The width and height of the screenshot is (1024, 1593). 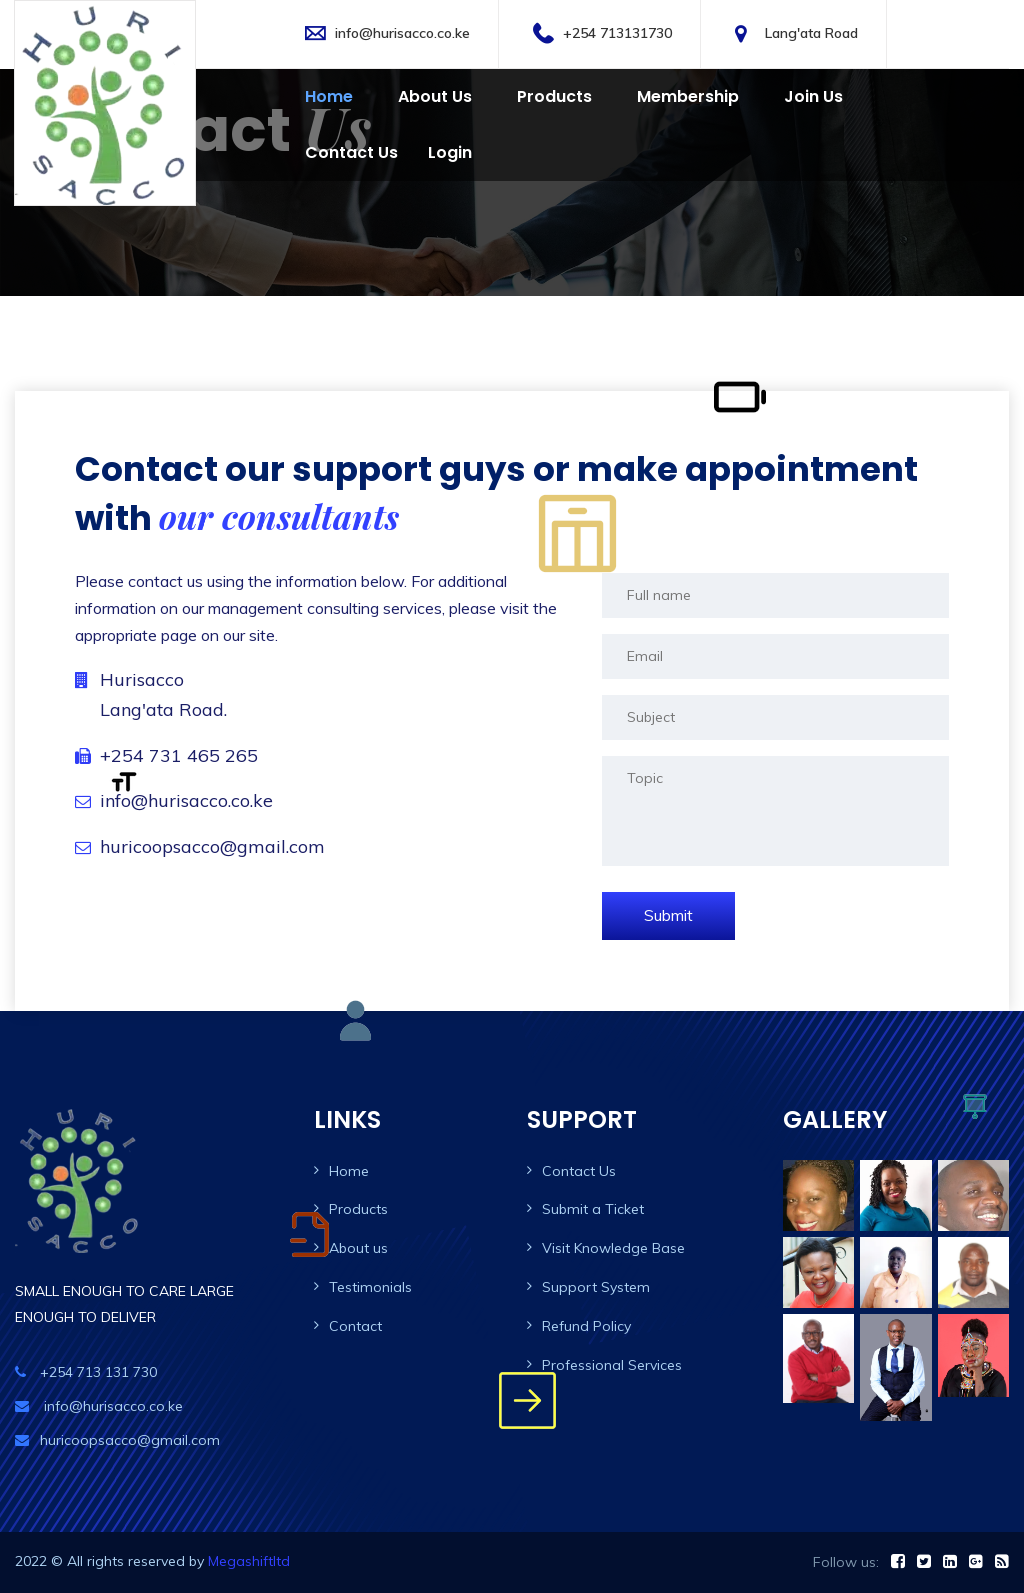 I want to click on adjust text size settings, so click(x=123, y=782).